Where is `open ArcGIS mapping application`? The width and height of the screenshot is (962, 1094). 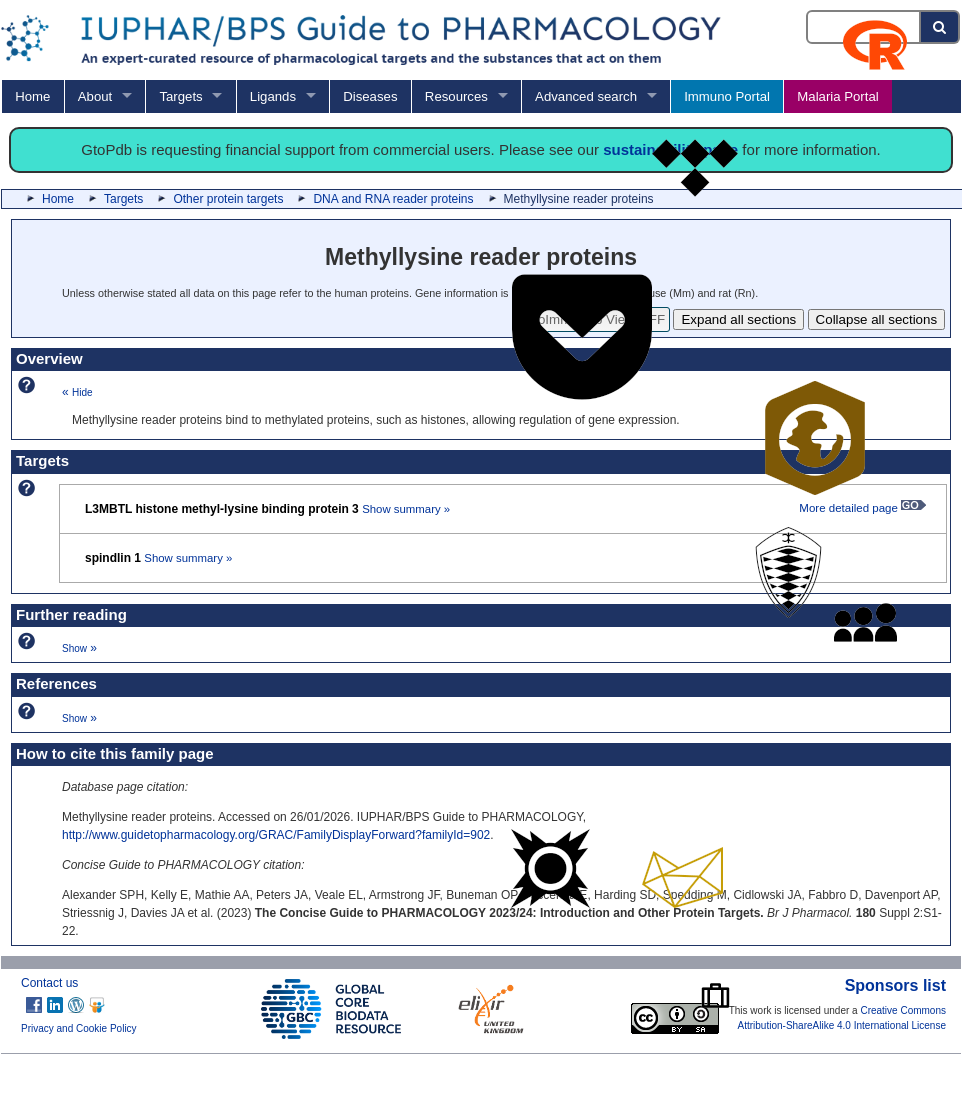
open ArcGIS mapping application is located at coordinates (815, 438).